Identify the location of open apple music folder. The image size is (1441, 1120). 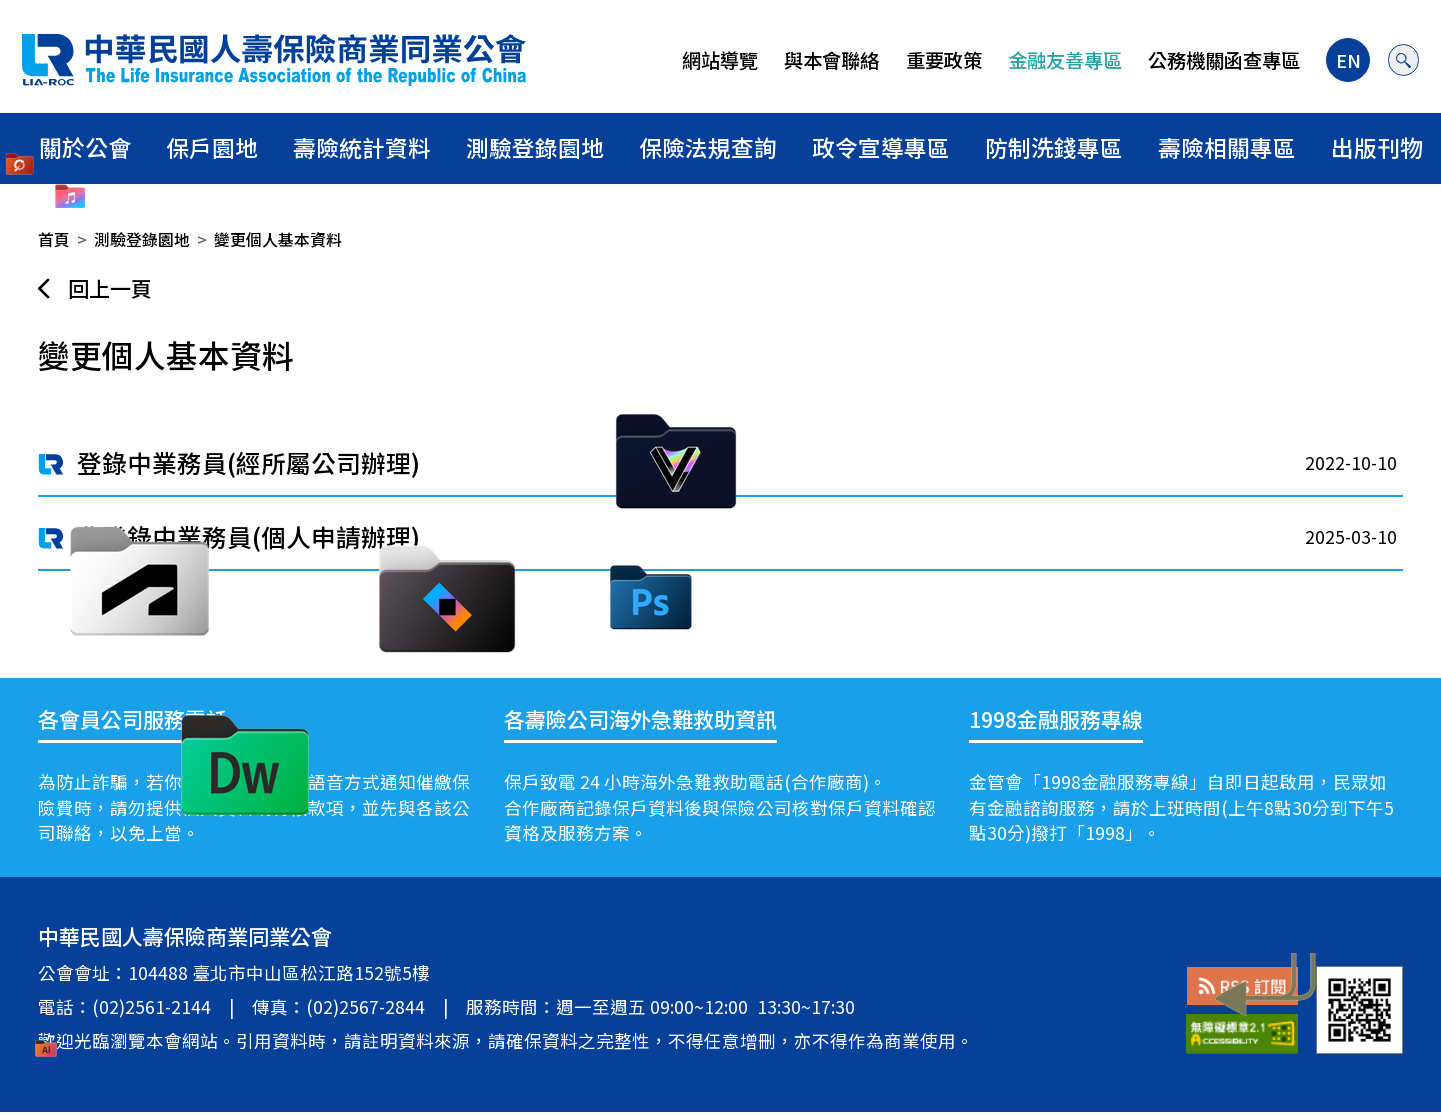
(70, 197).